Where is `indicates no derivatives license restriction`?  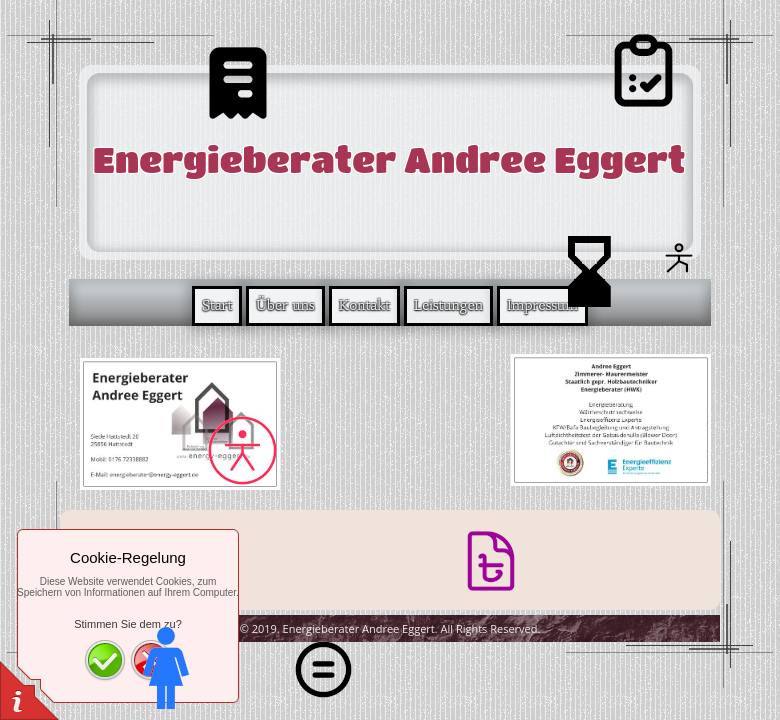
indicates no derivatives license restriction is located at coordinates (323, 669).